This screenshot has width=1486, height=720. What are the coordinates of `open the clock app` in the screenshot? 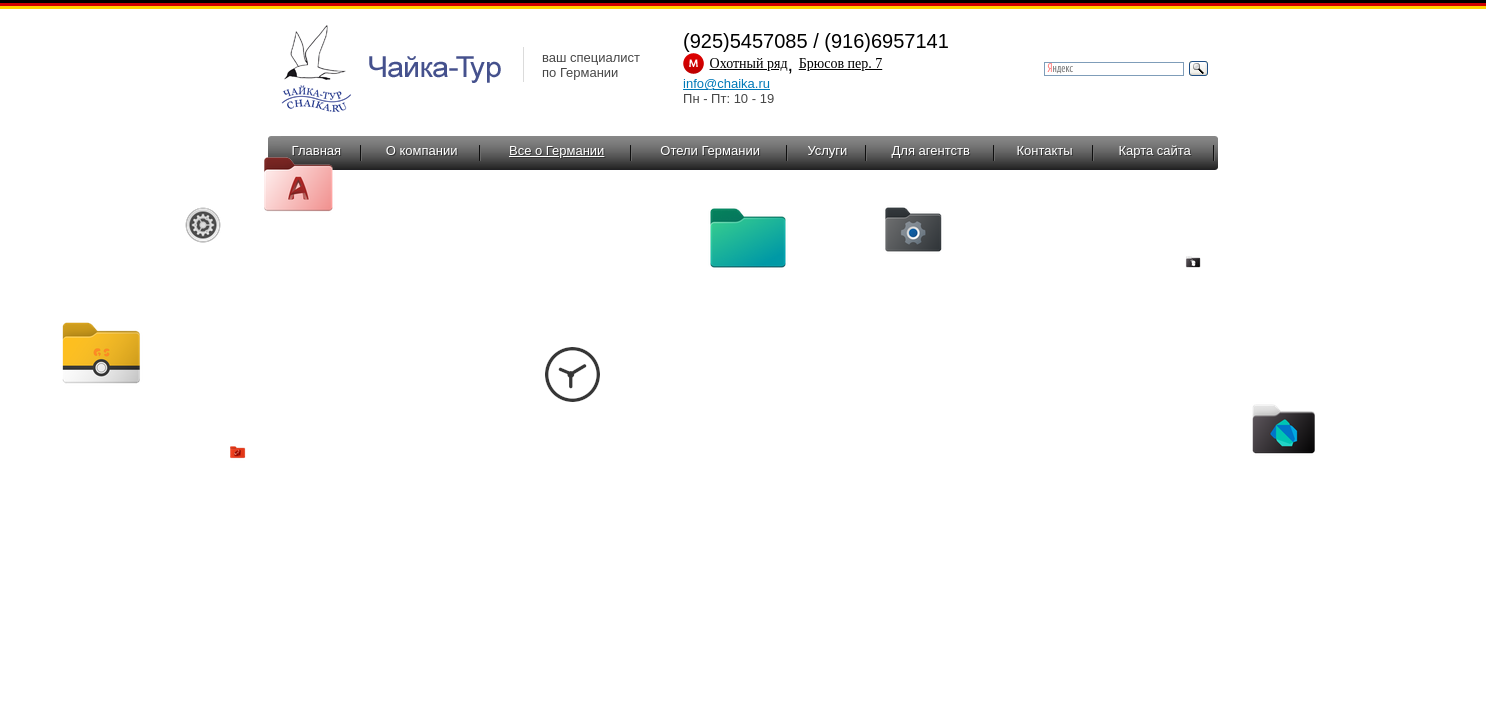 It's located at (572, 374).